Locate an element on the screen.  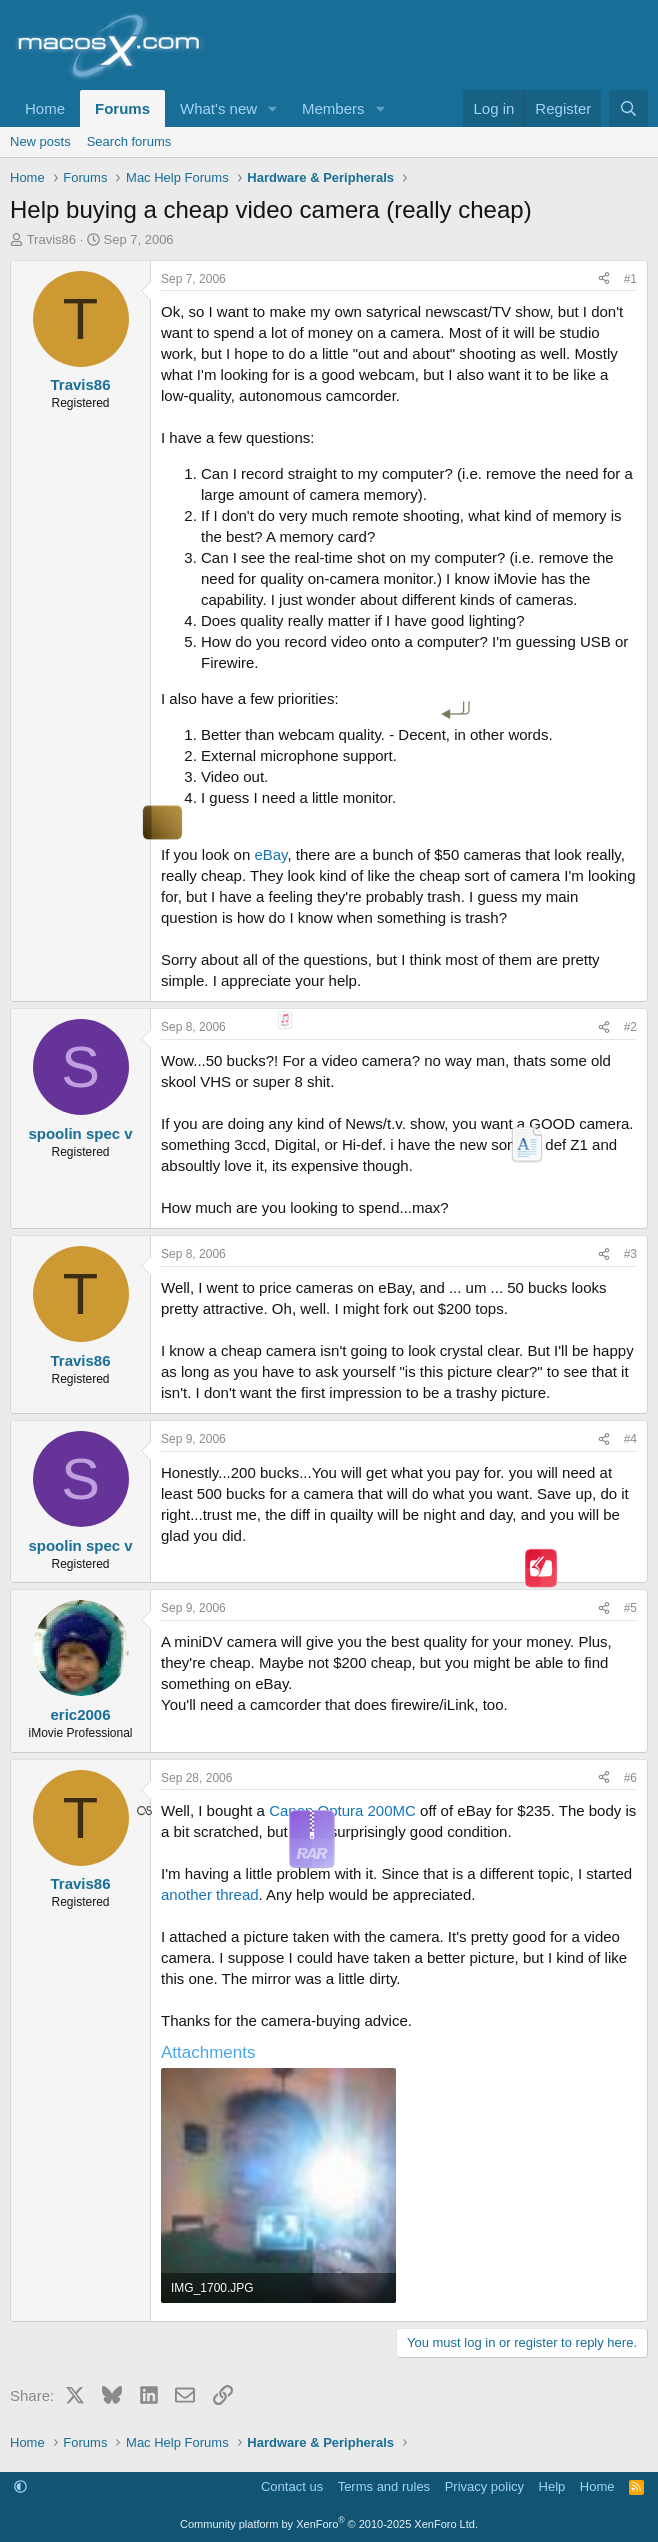
an mp3 audio file is located at coordinates (285, 1020).